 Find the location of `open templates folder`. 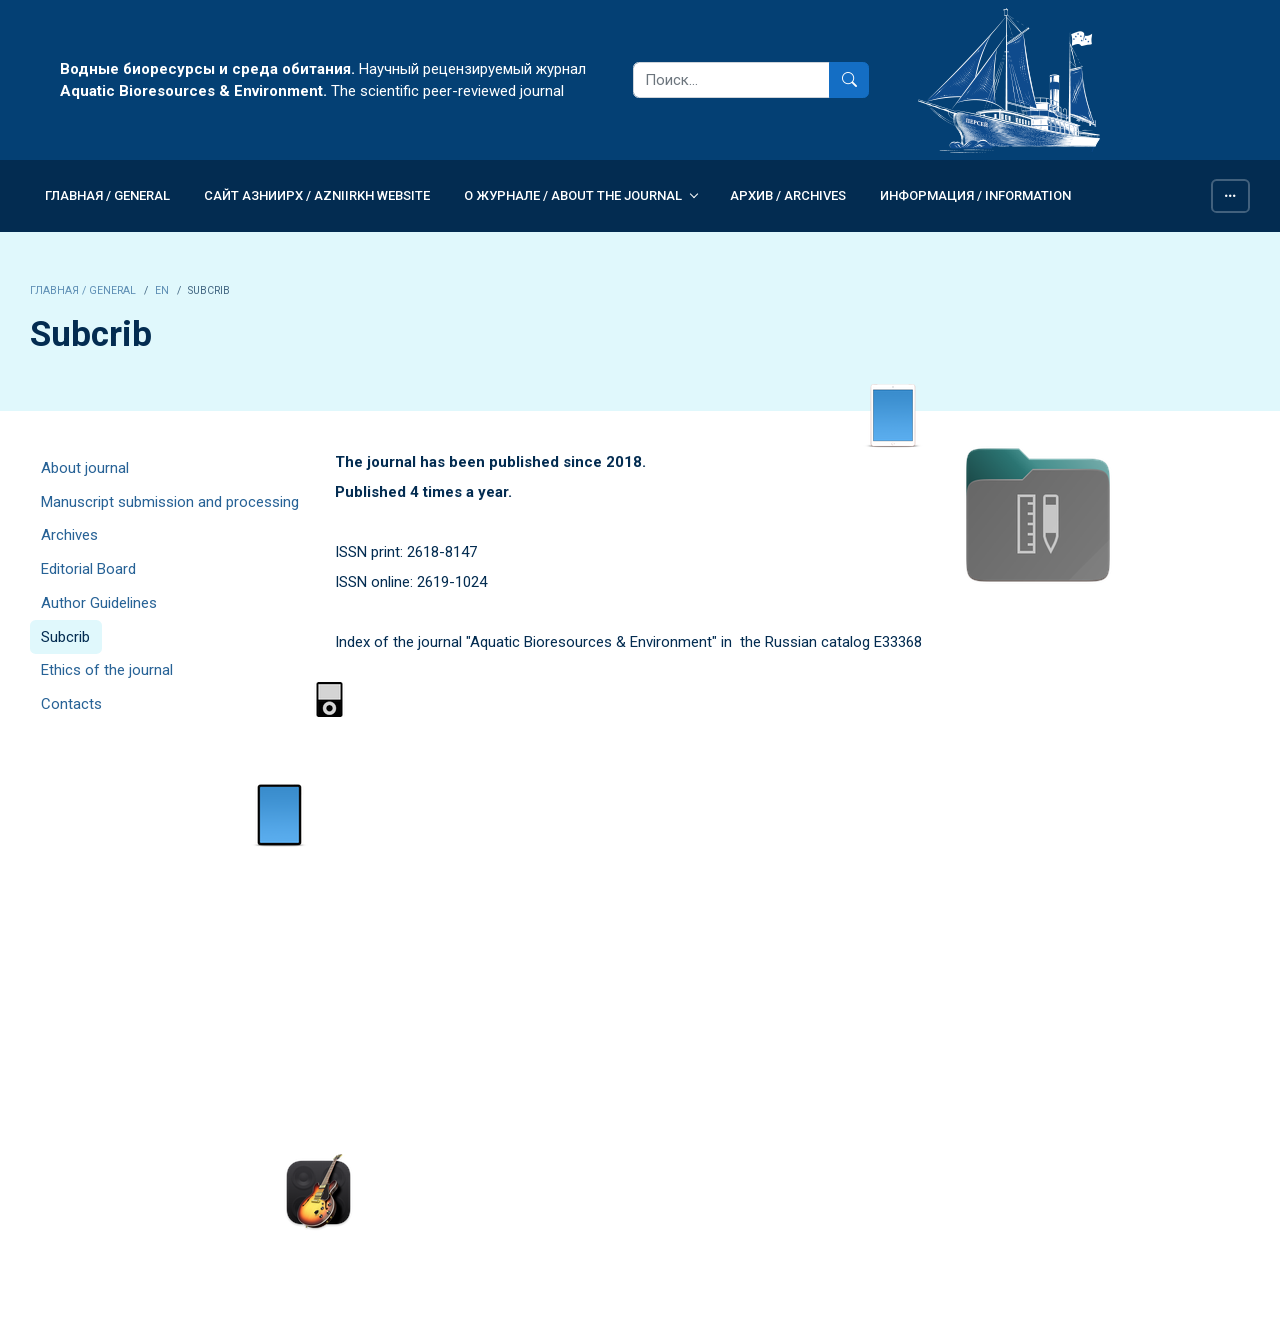

open templates folder is located at coordinates (1038, 515).